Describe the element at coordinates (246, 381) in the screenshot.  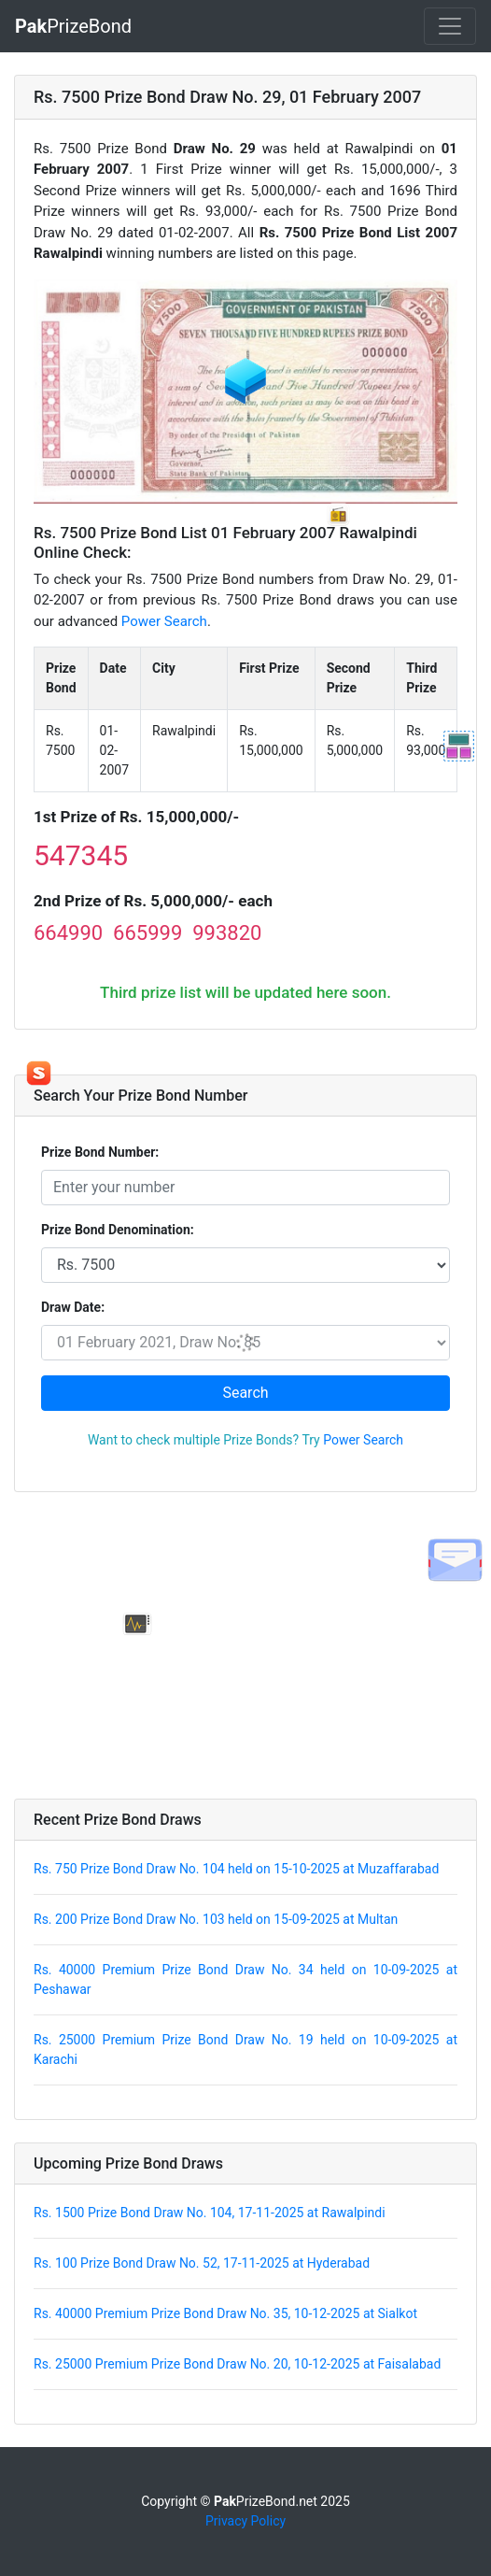
I see `open the assistant app` at that location.